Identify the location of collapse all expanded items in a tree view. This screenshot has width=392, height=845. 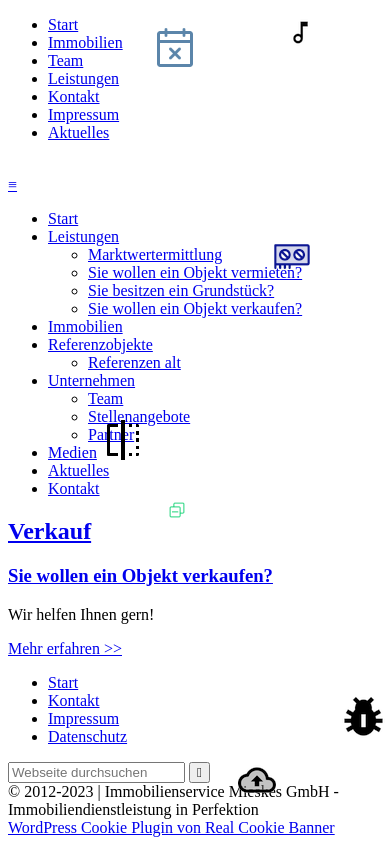
(177, 510).